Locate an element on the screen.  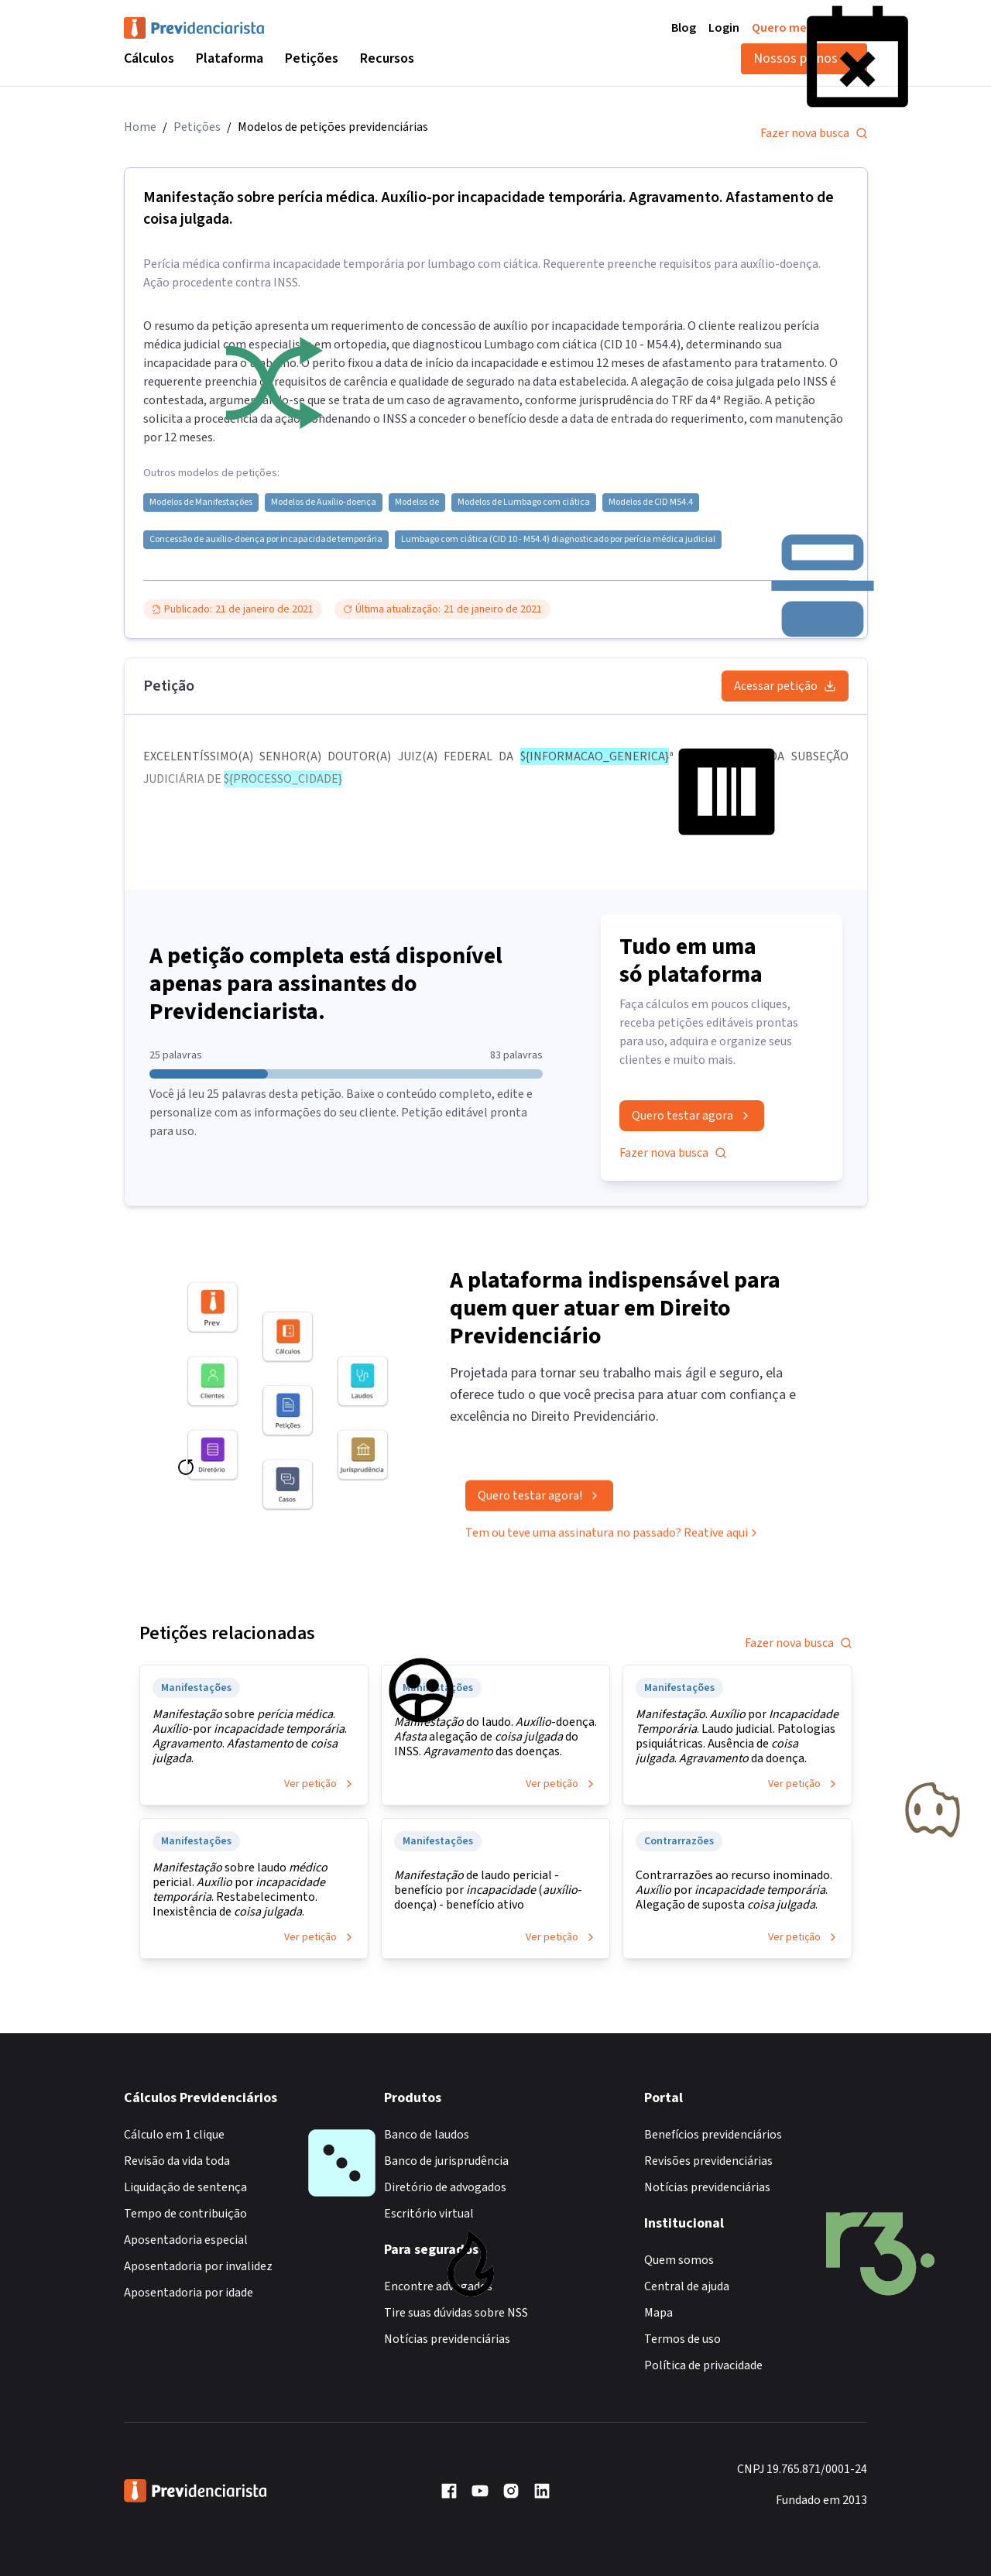
view trending or hot content is located at coordinates (471, 2262).